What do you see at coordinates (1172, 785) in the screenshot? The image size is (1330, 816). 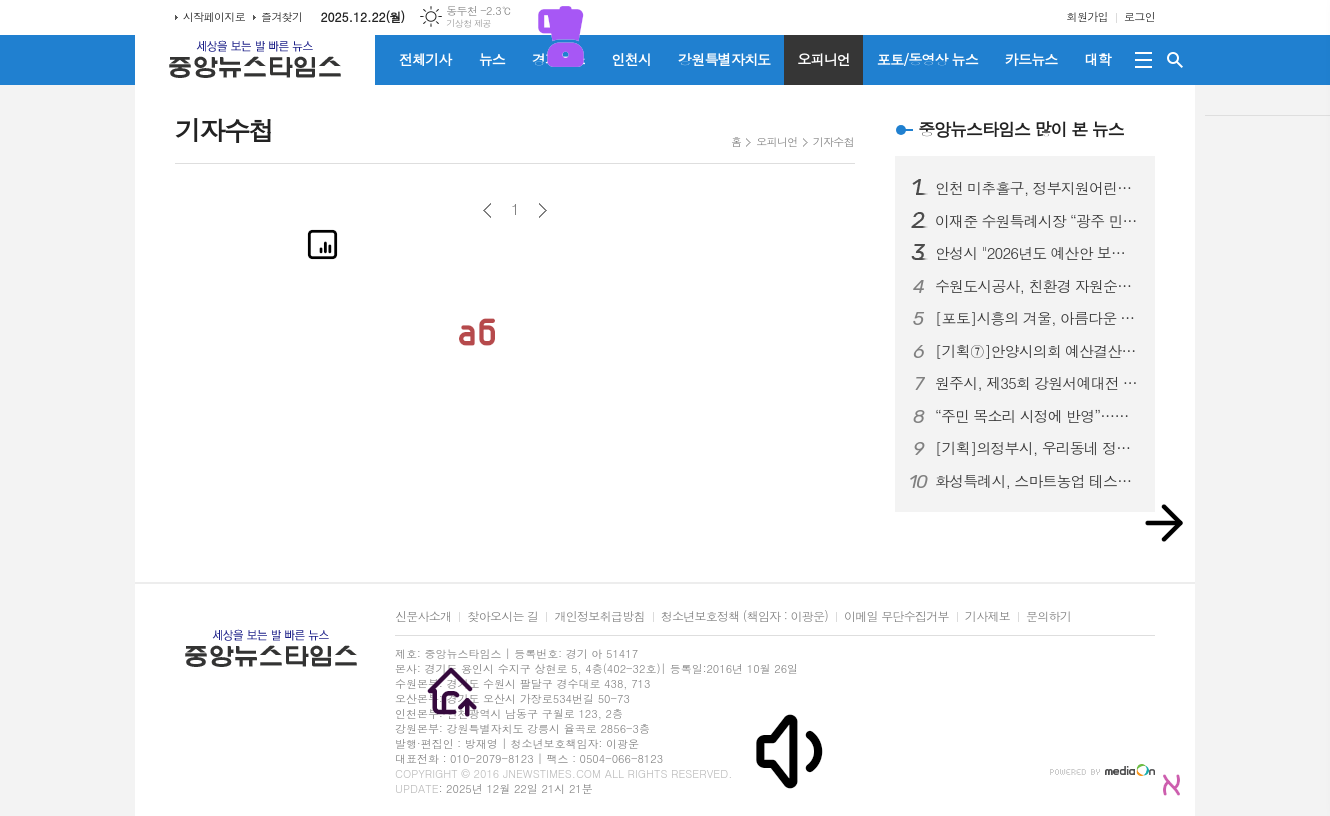 I see `switch to hebrew keyboard layout` at bounding box center [1172, 785].